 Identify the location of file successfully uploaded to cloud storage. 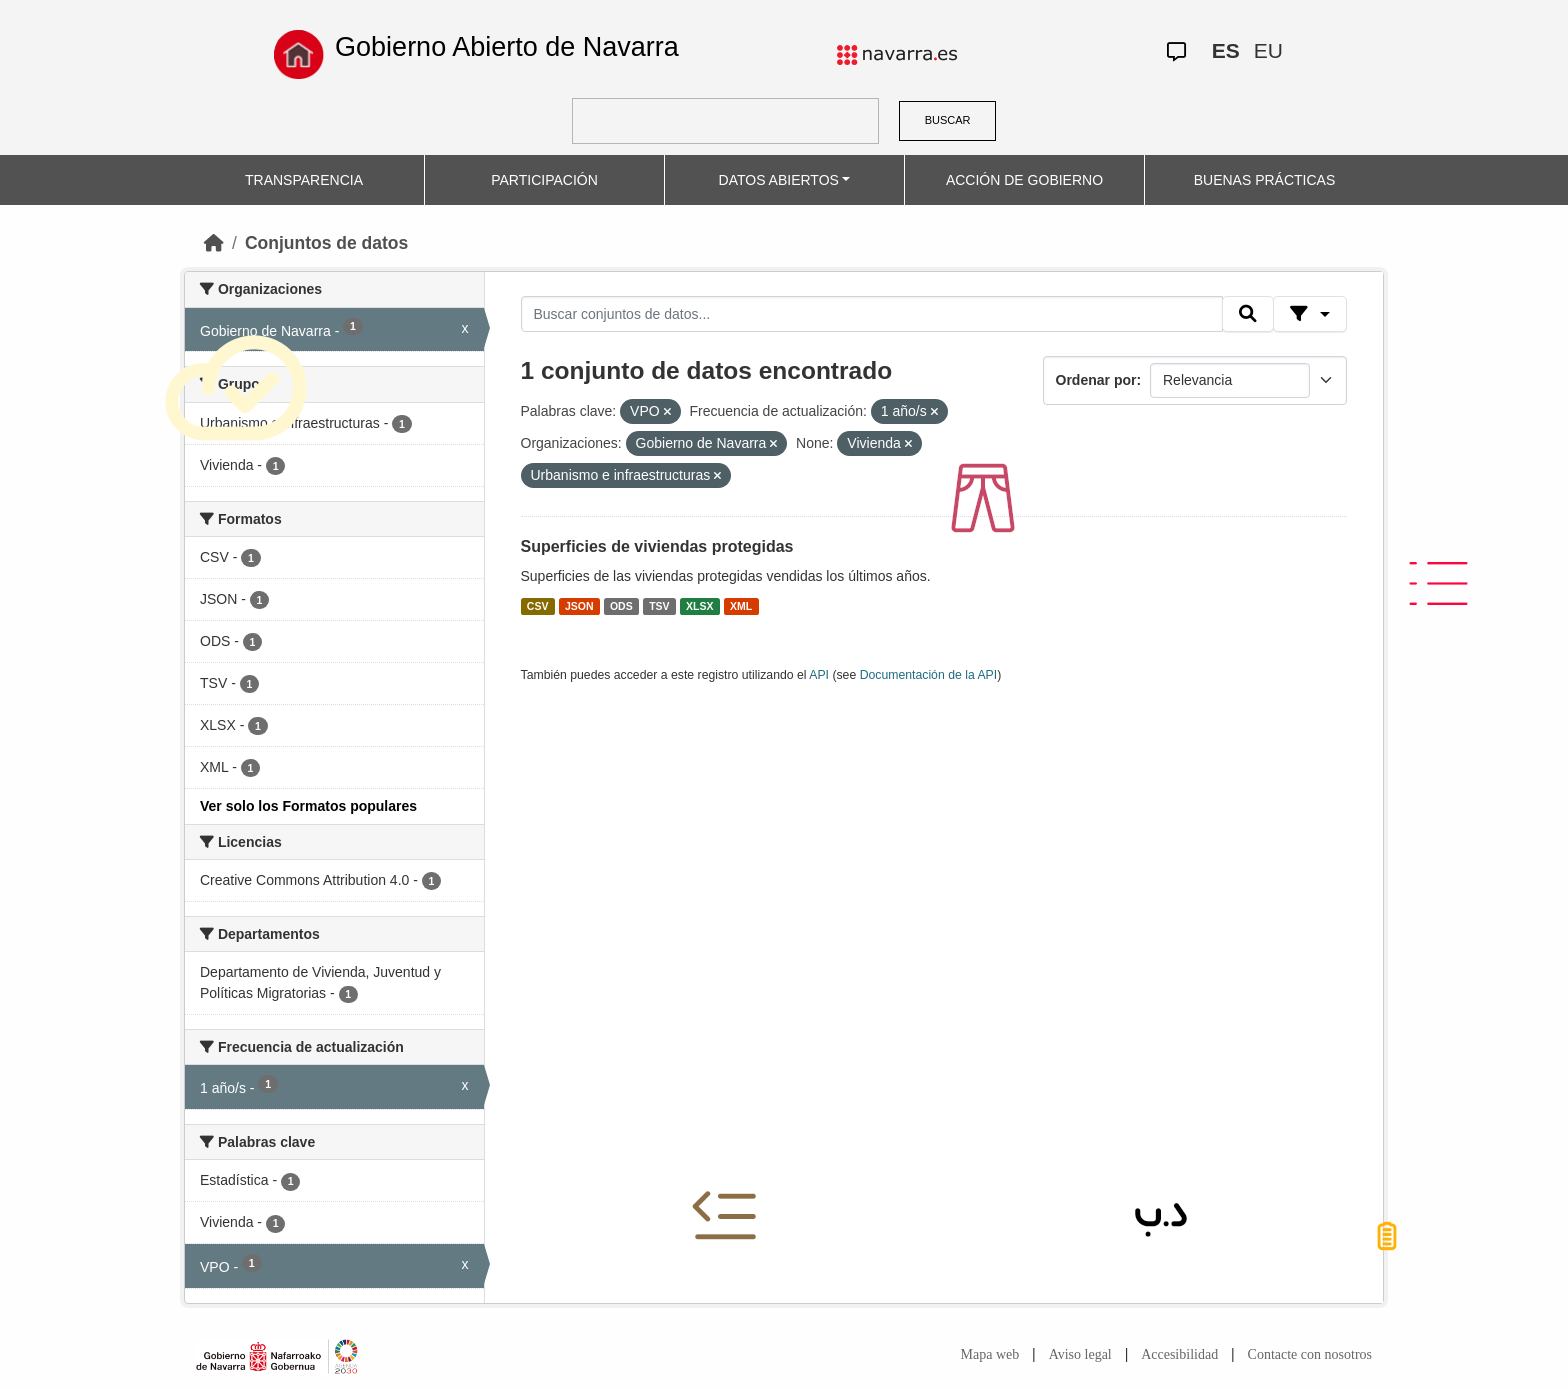
(236, 388).